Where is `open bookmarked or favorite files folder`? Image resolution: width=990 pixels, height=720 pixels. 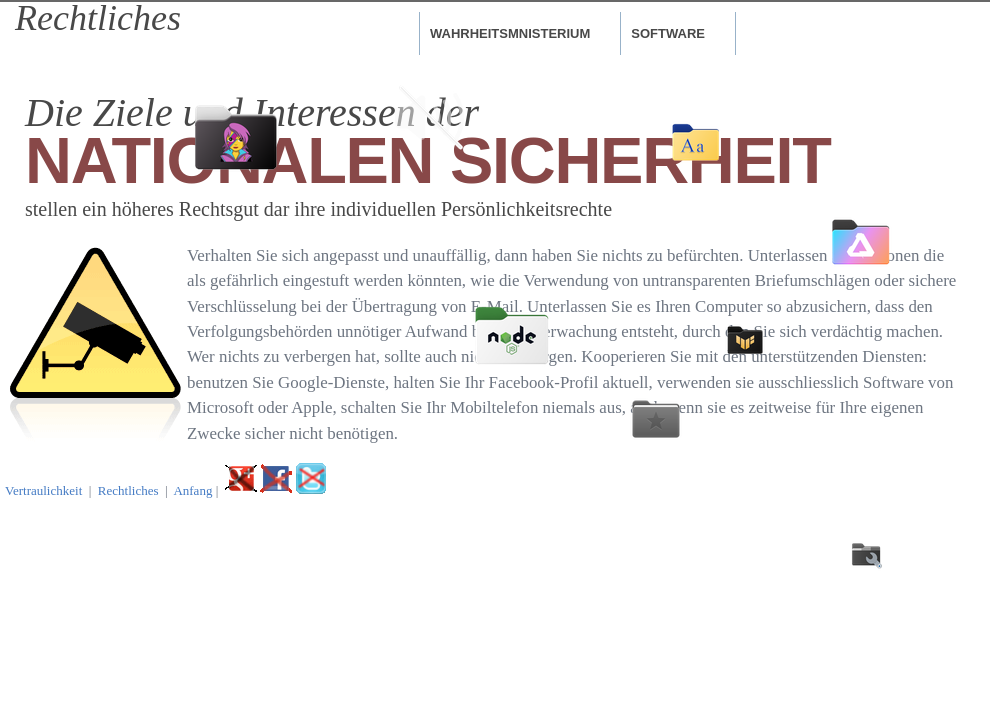
open bookmarked or favorite files folder is located at coordinates (656, 419).